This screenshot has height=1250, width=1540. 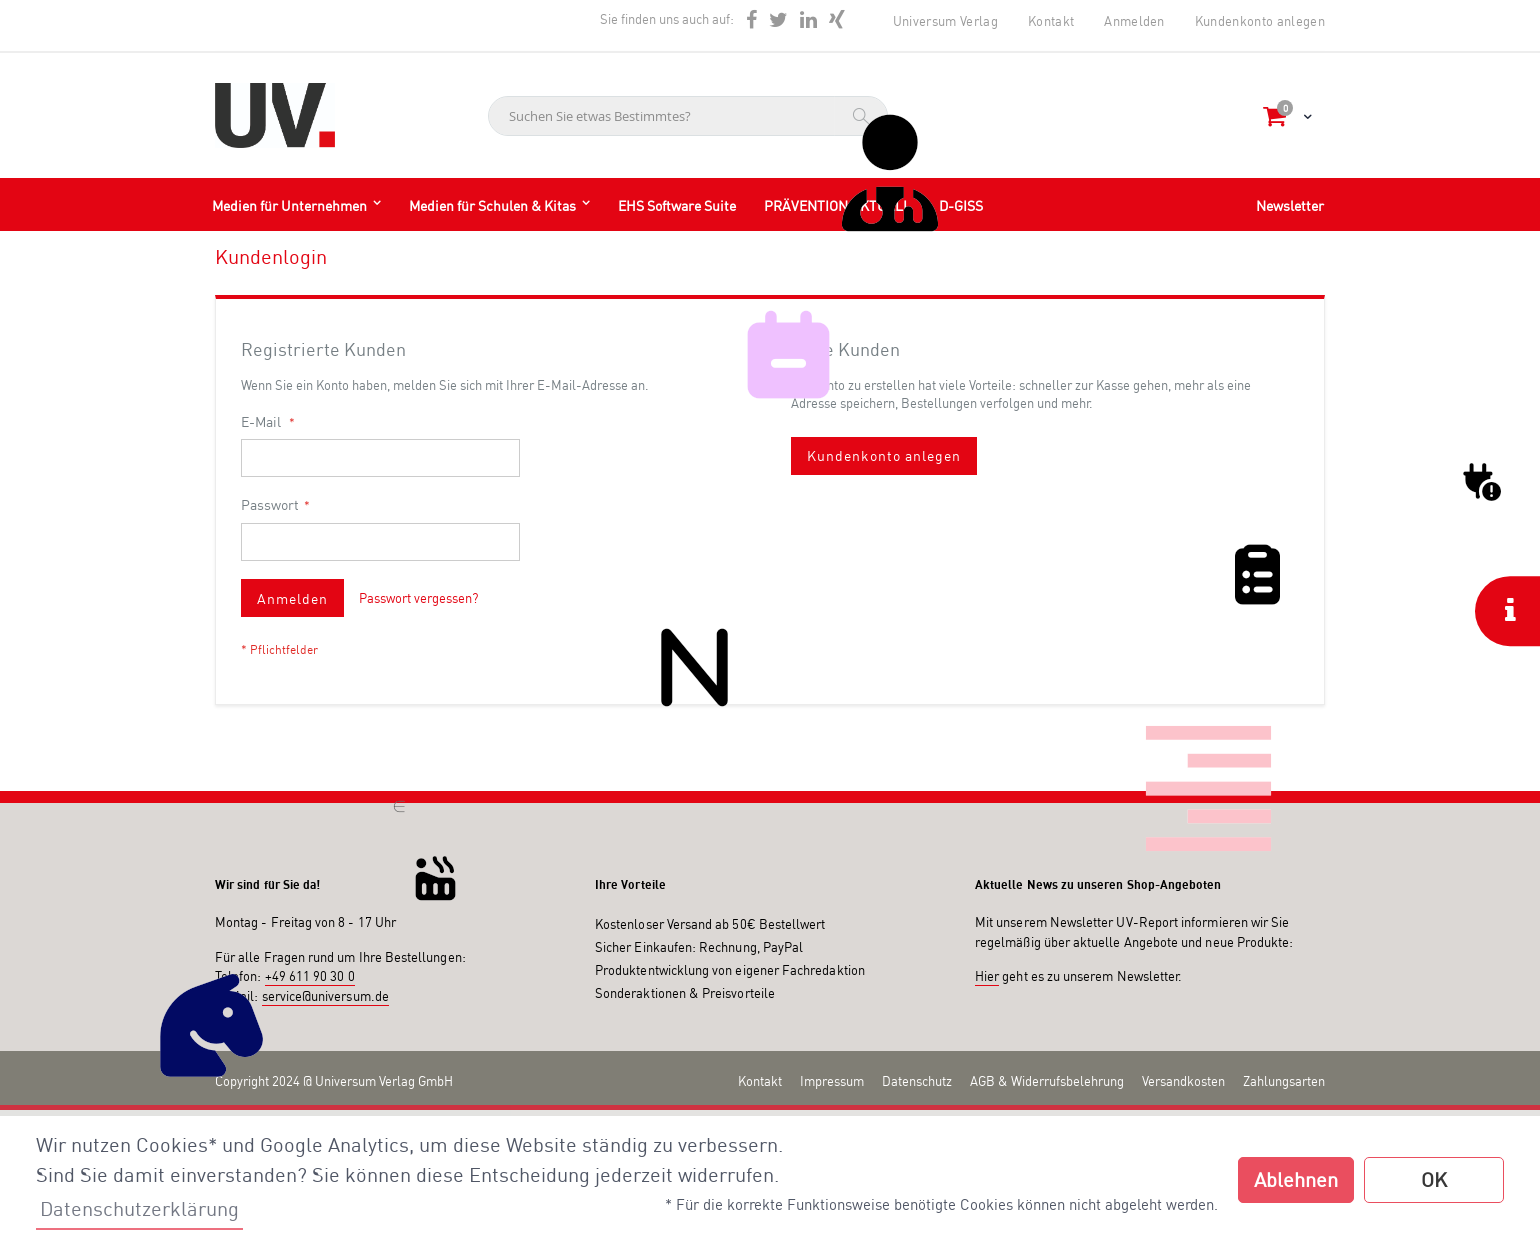 What do you see at coordinates (399, 806) in the screenshot?
I see `indicates set membership in mathematical notation` at bounding box center [399, 806].